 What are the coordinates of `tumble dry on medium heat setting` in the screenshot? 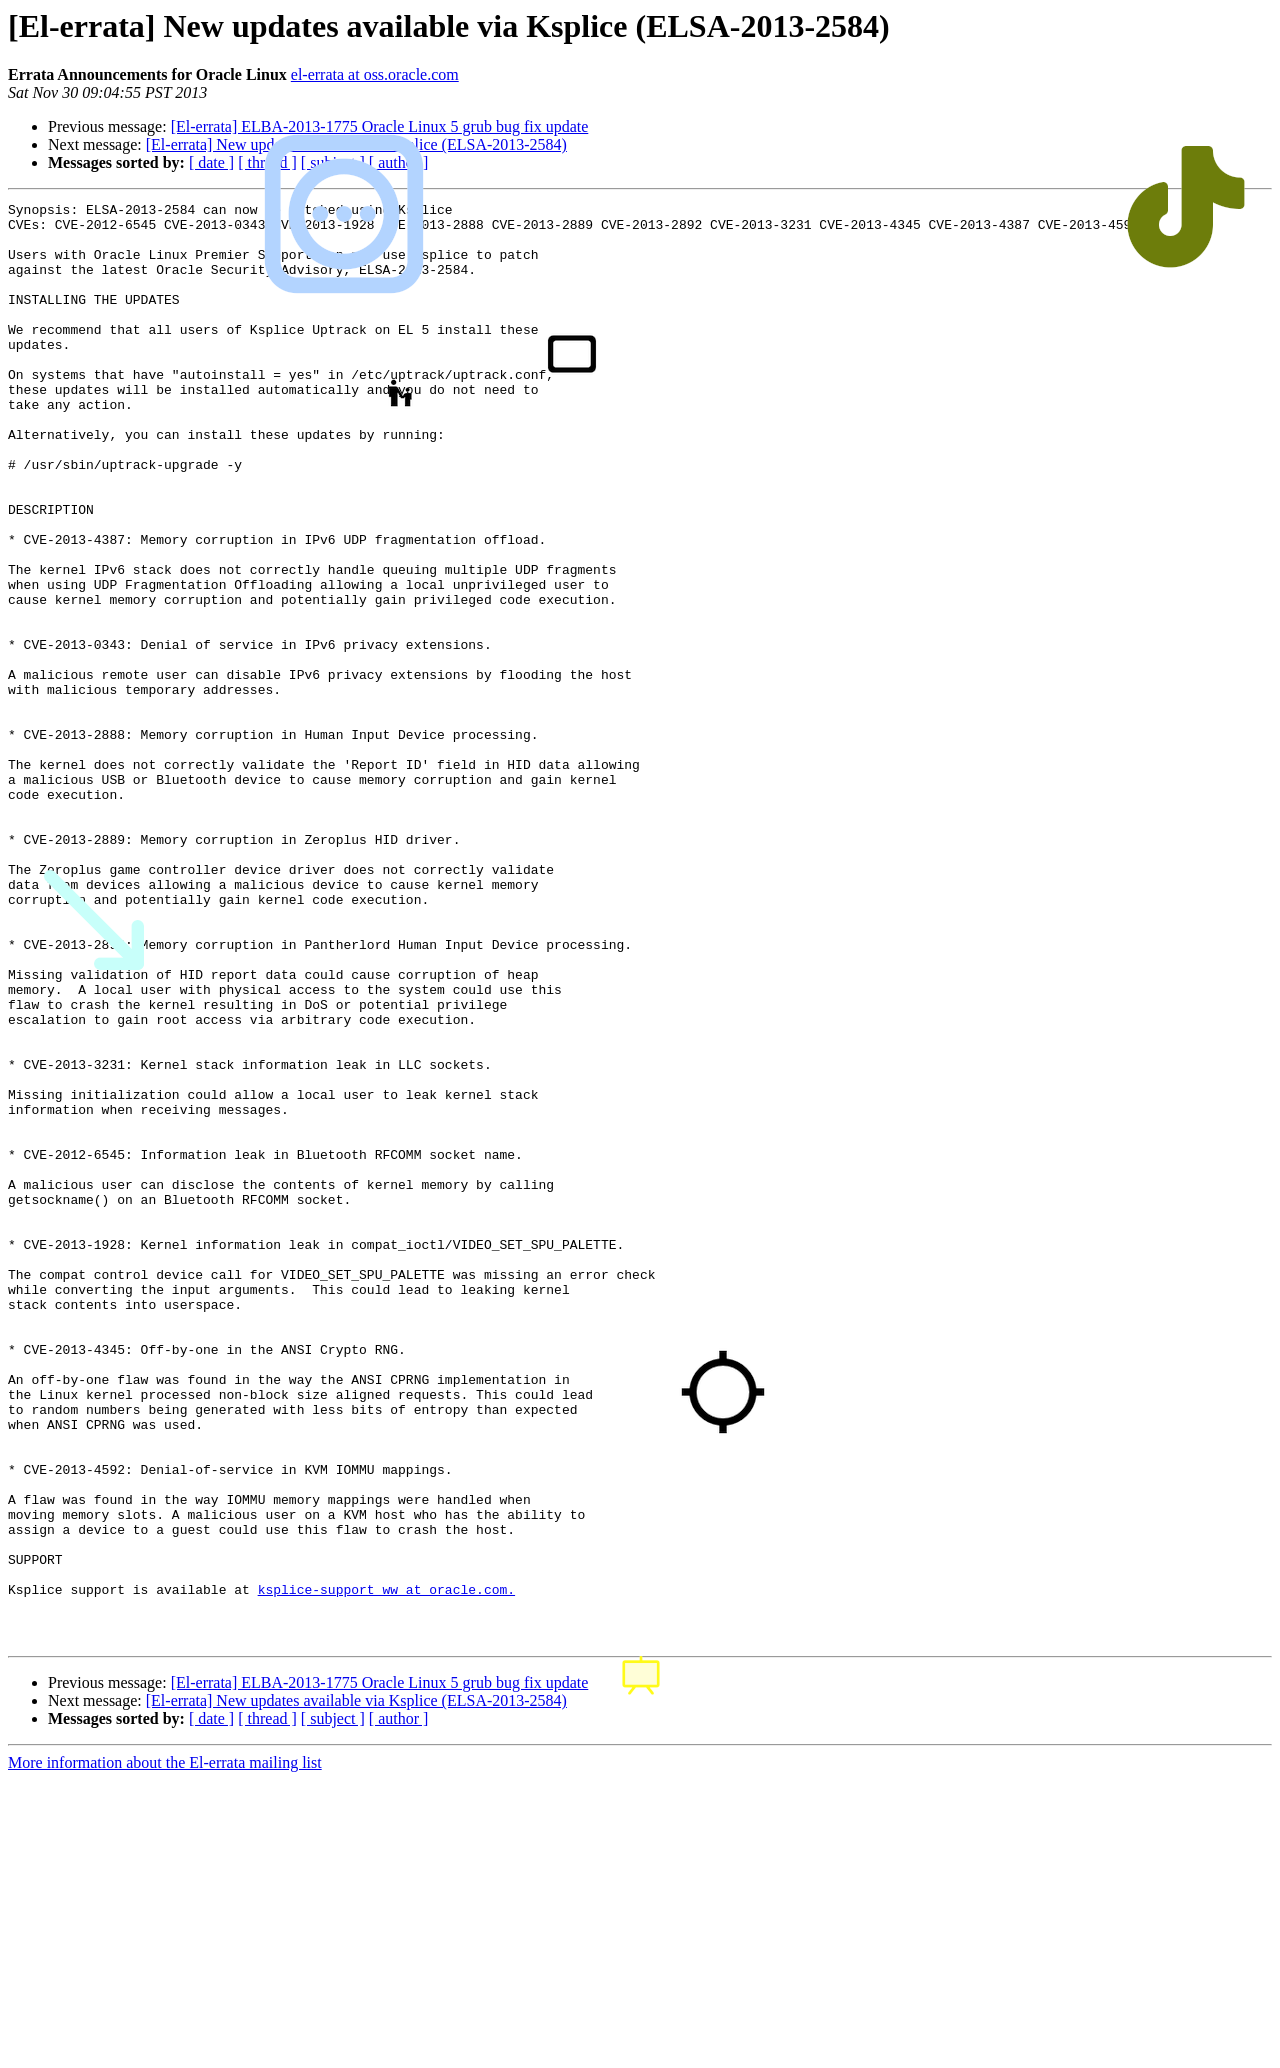 It's located at (344, 214).